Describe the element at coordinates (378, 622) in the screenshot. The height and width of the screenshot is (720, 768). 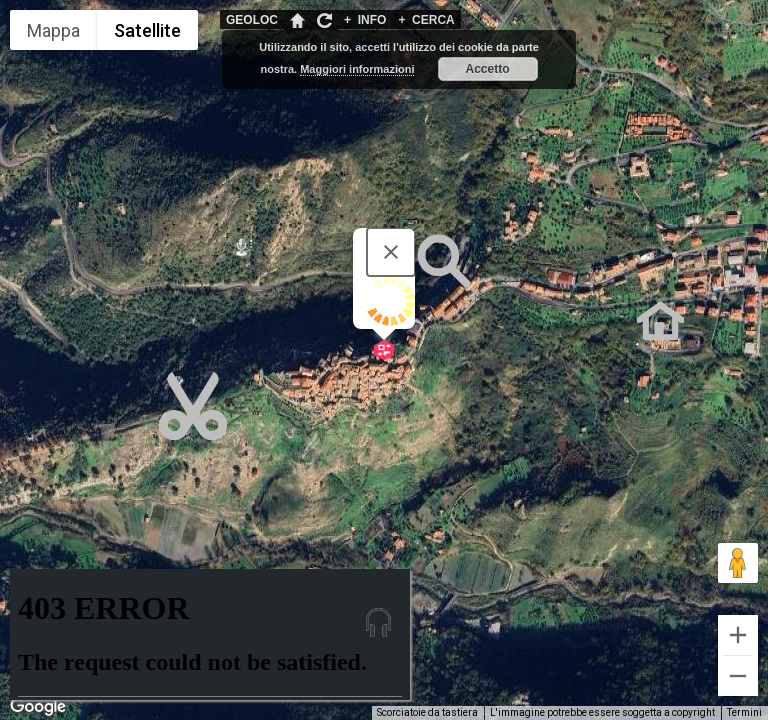
I see `audio output set to headphones` at that location.